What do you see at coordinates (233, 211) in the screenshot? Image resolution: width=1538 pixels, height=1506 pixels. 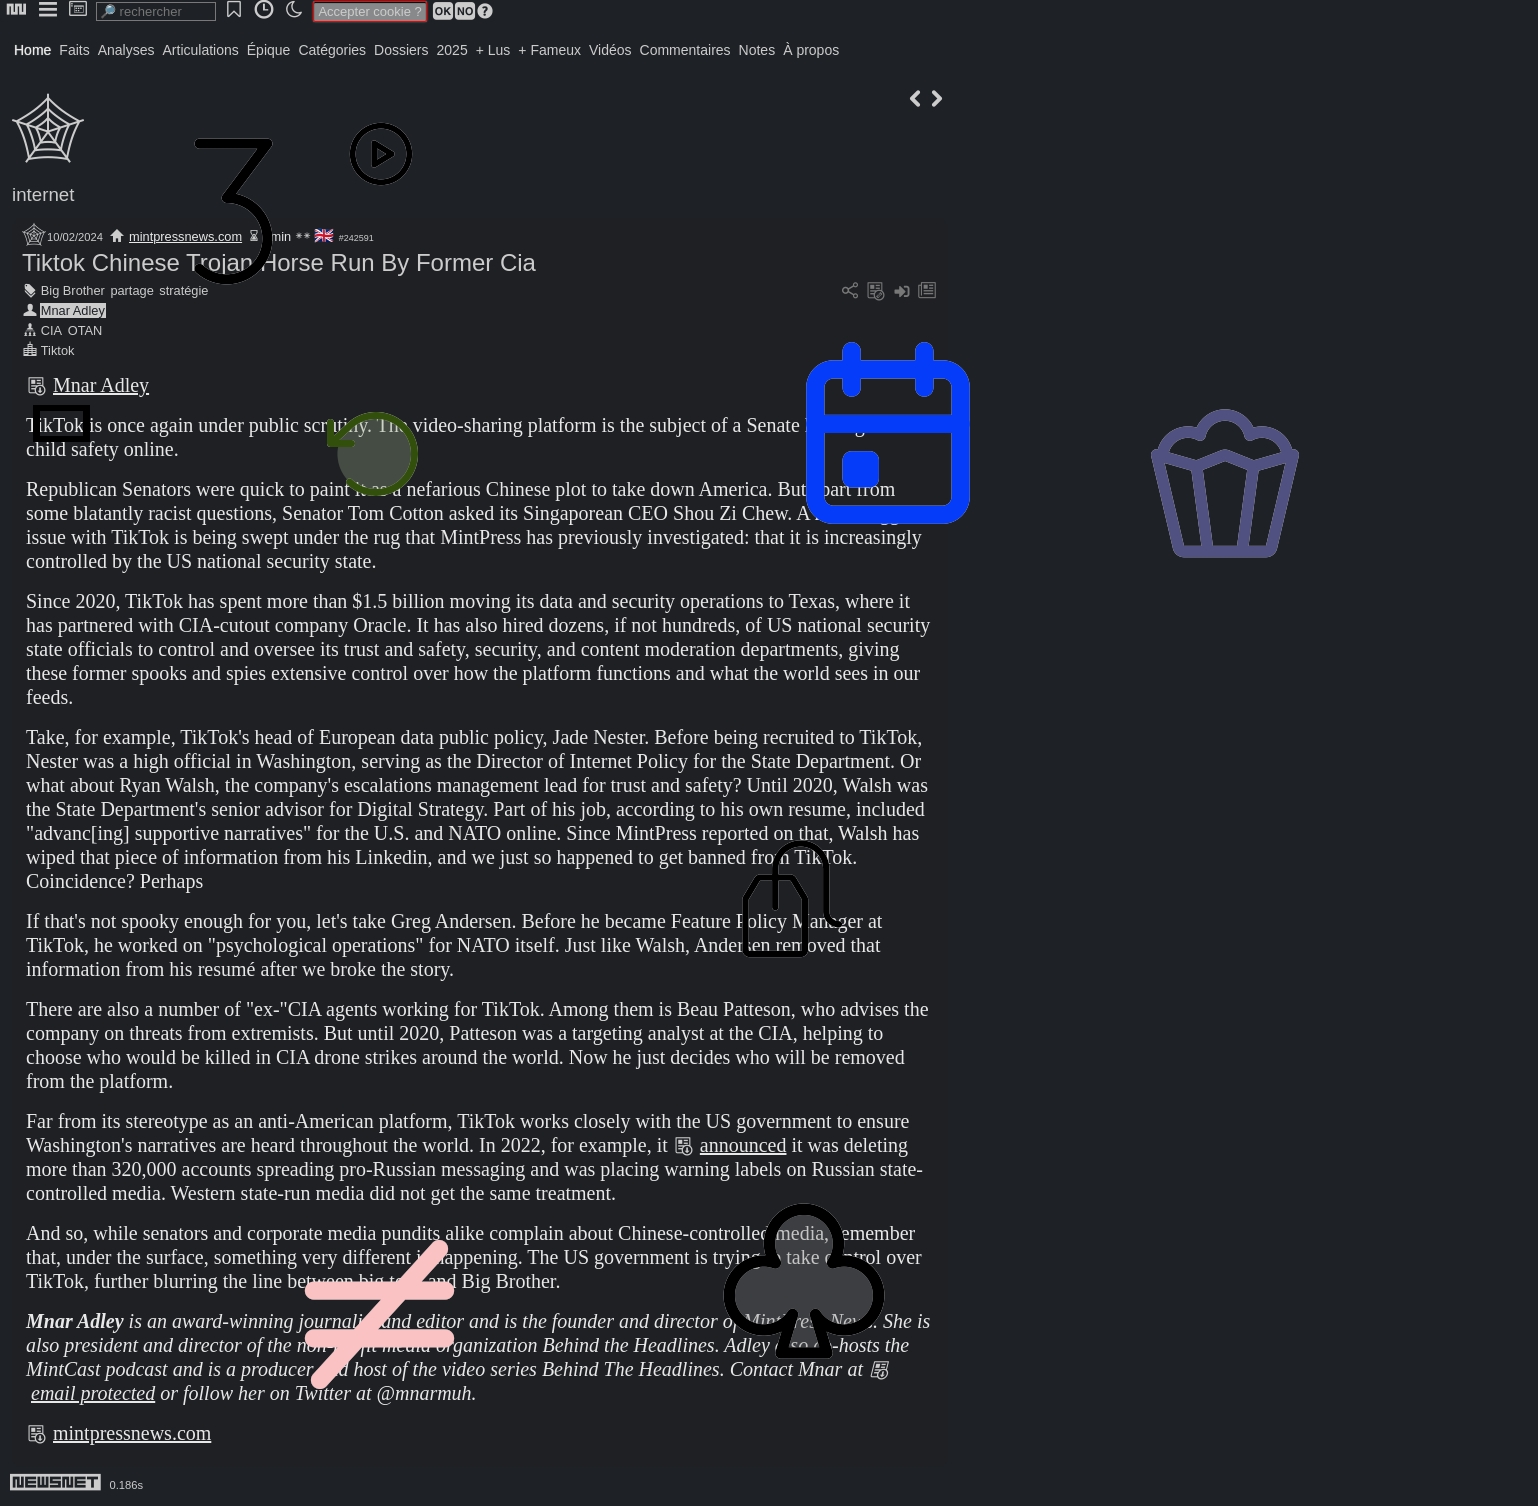 I see `indicates step three in a multi-step process` at bounding box center [233, 211].